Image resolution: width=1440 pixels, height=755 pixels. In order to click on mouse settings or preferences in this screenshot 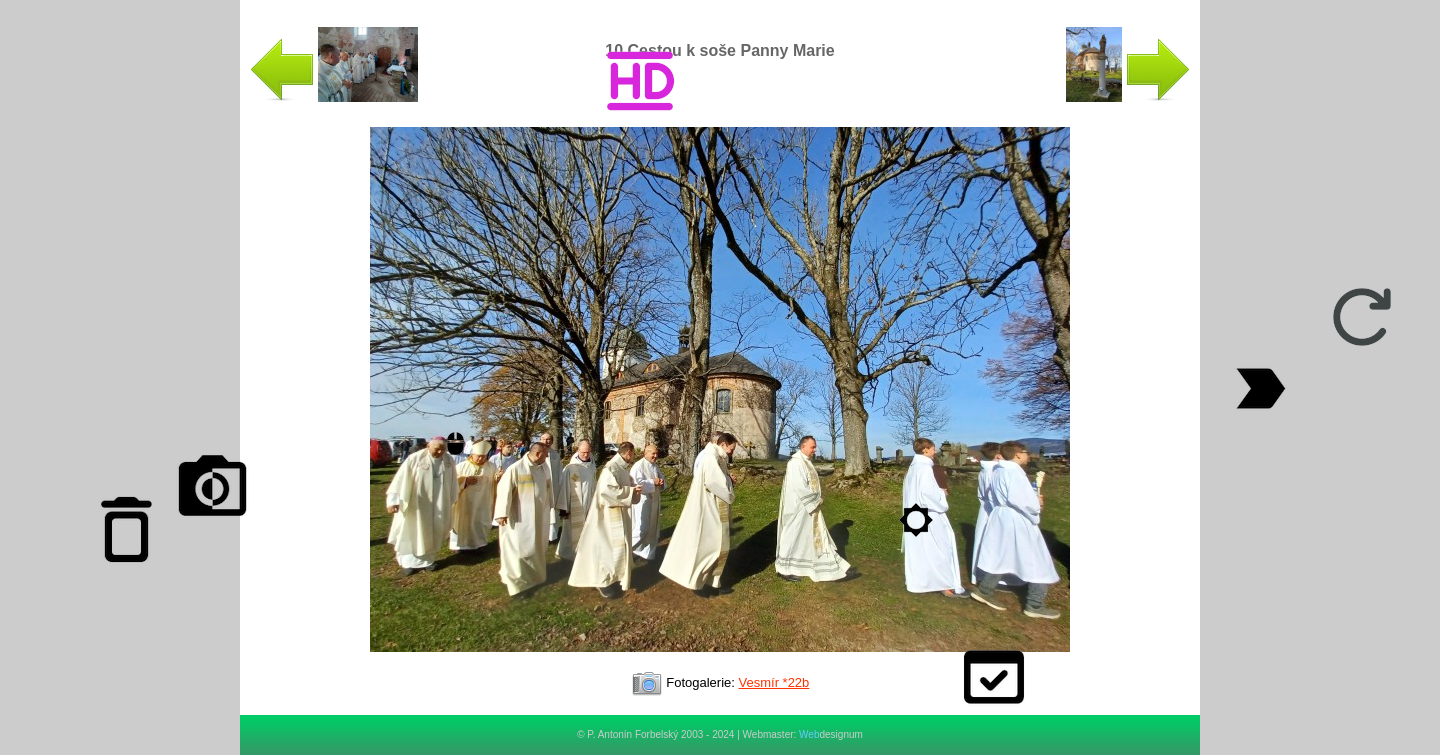, I will do `click(455, 443)`.